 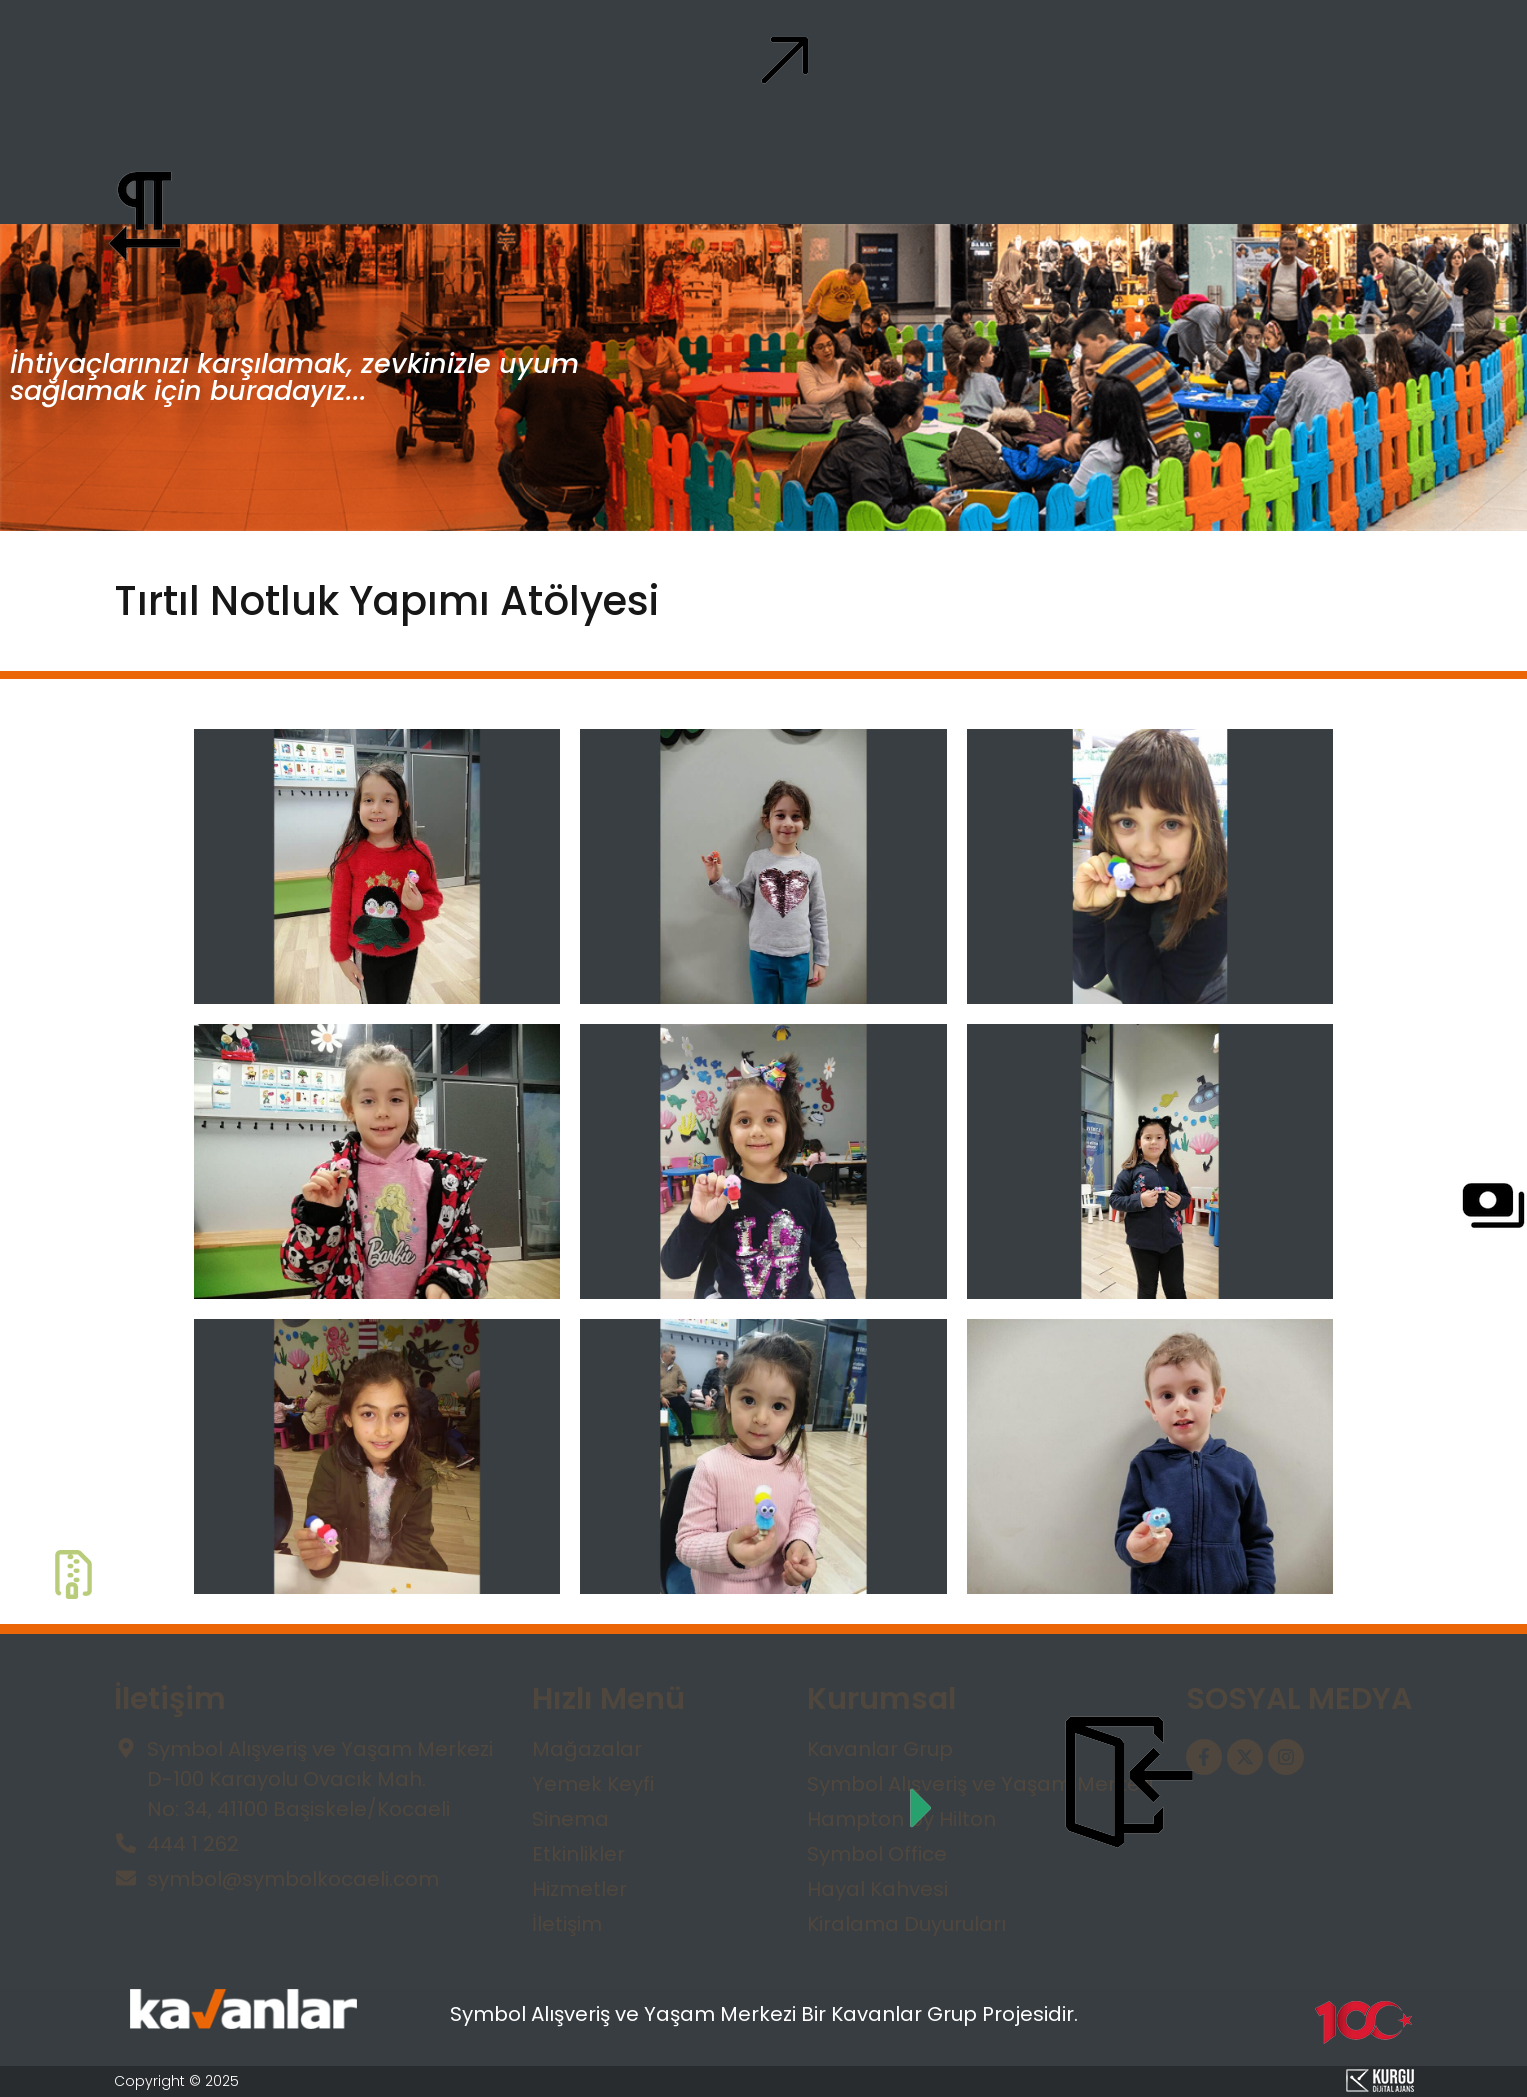 What do you see at coordinates (1124, 1775) in the screenshot?
I see `sign in to your account` at bounding box center [1124, 1775].